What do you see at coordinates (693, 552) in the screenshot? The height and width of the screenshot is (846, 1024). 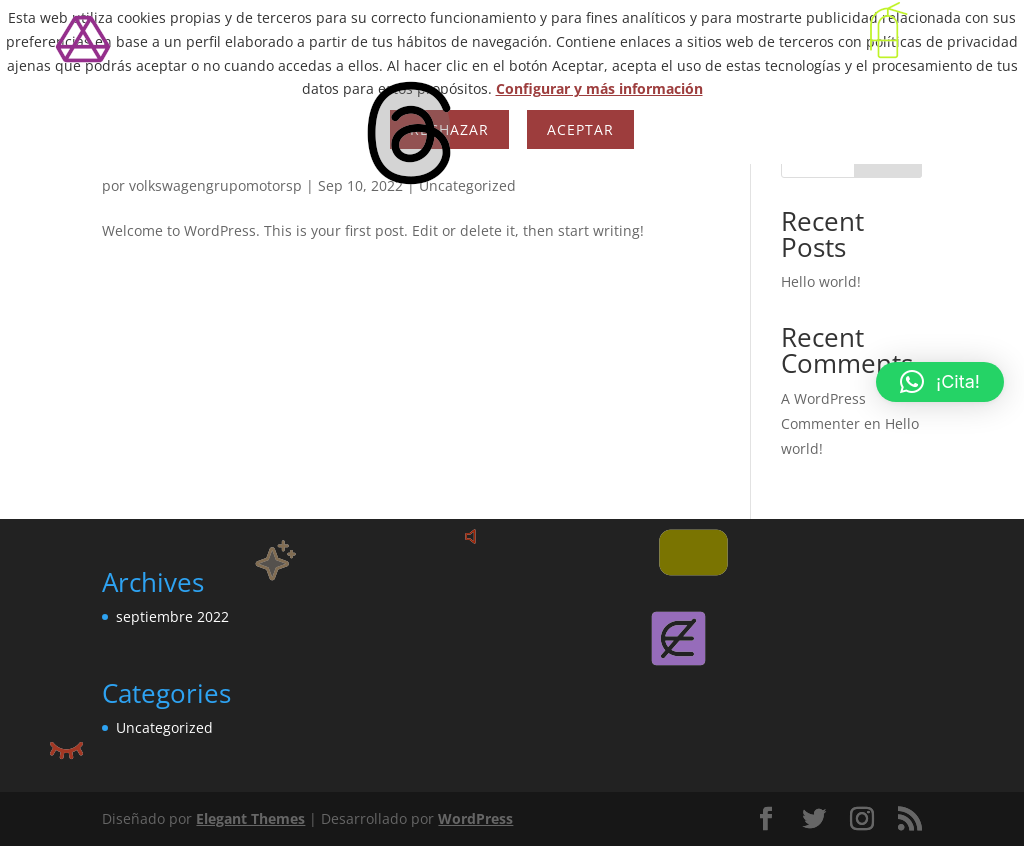 I see `set image crop to 3:2 aspect ratio` at bounding box center [693, 552].